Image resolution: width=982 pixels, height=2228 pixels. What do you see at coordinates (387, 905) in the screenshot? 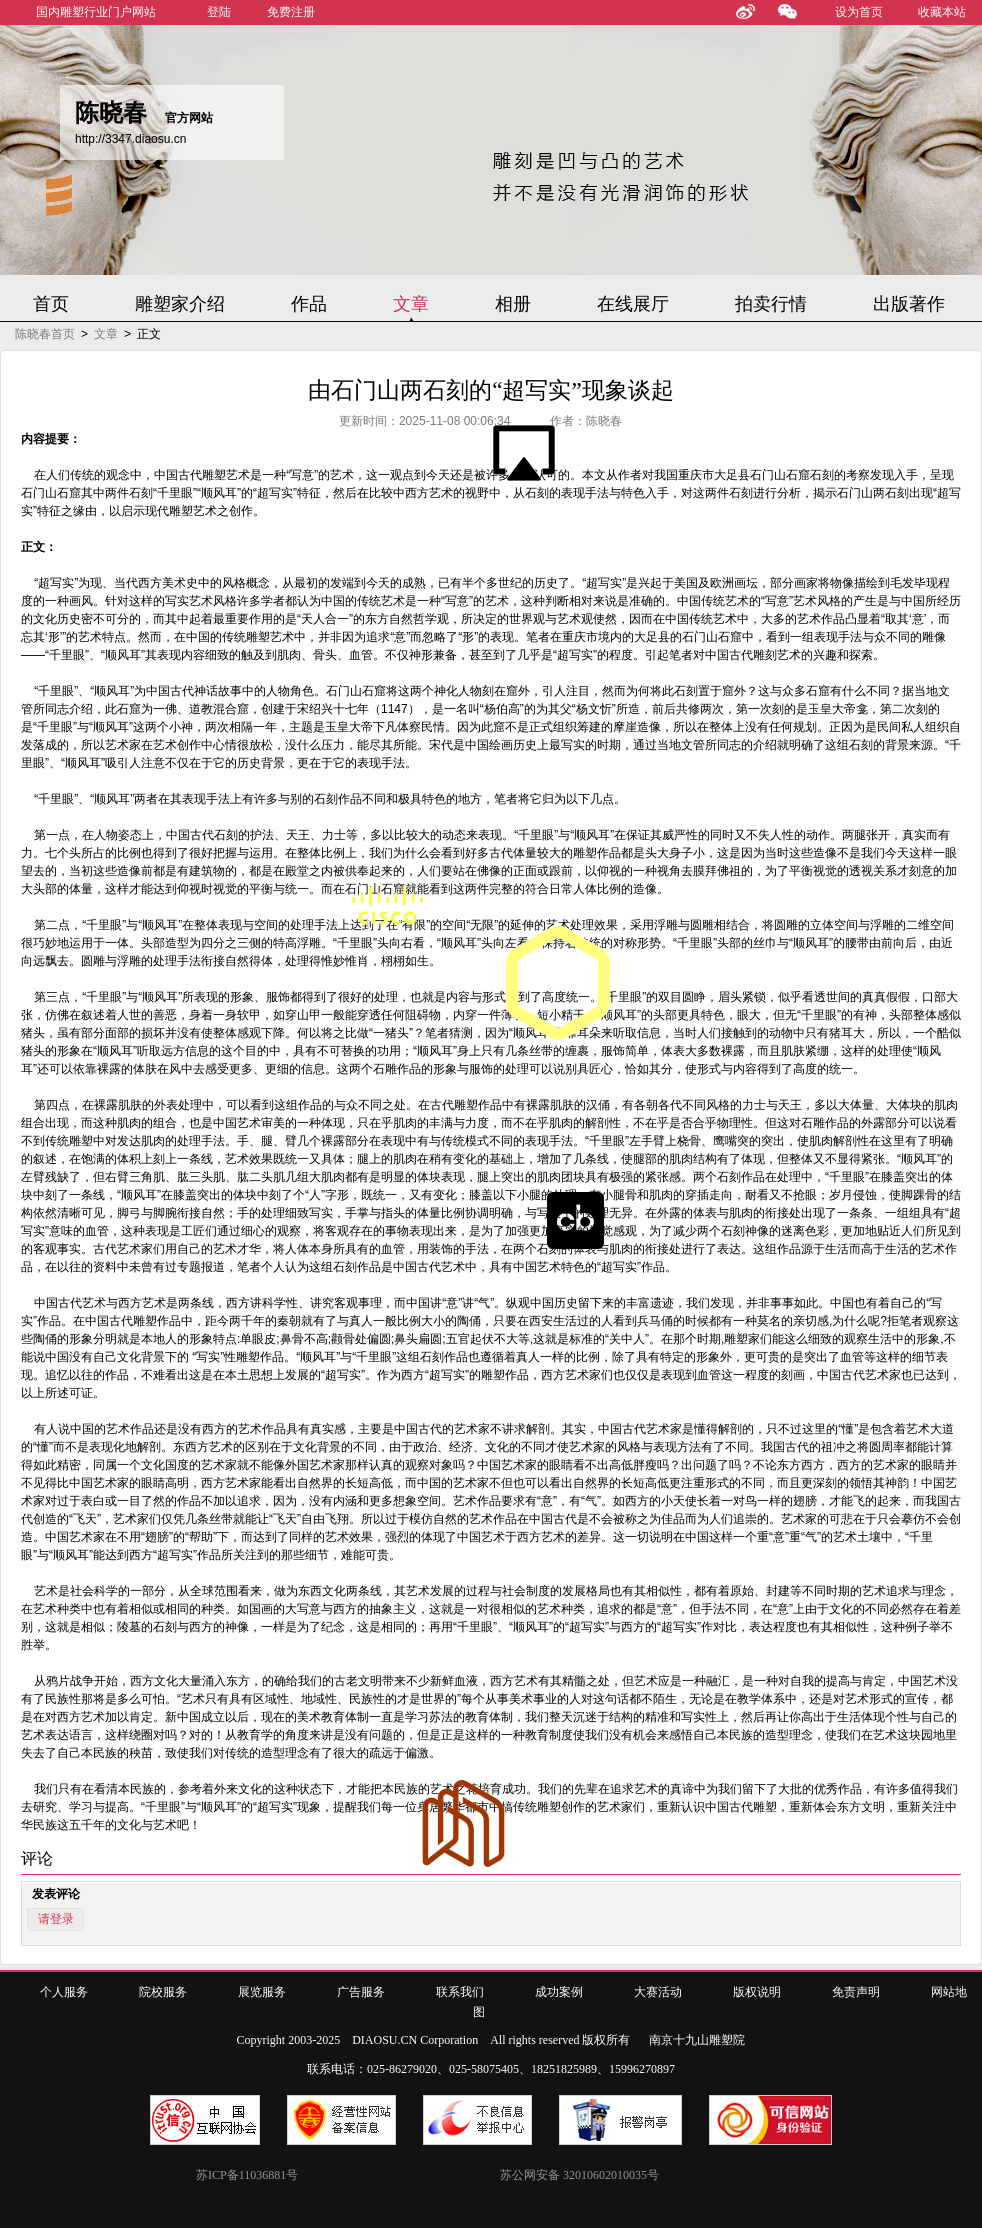
I see `Cisco company logo` at bounding box center [387, 905].